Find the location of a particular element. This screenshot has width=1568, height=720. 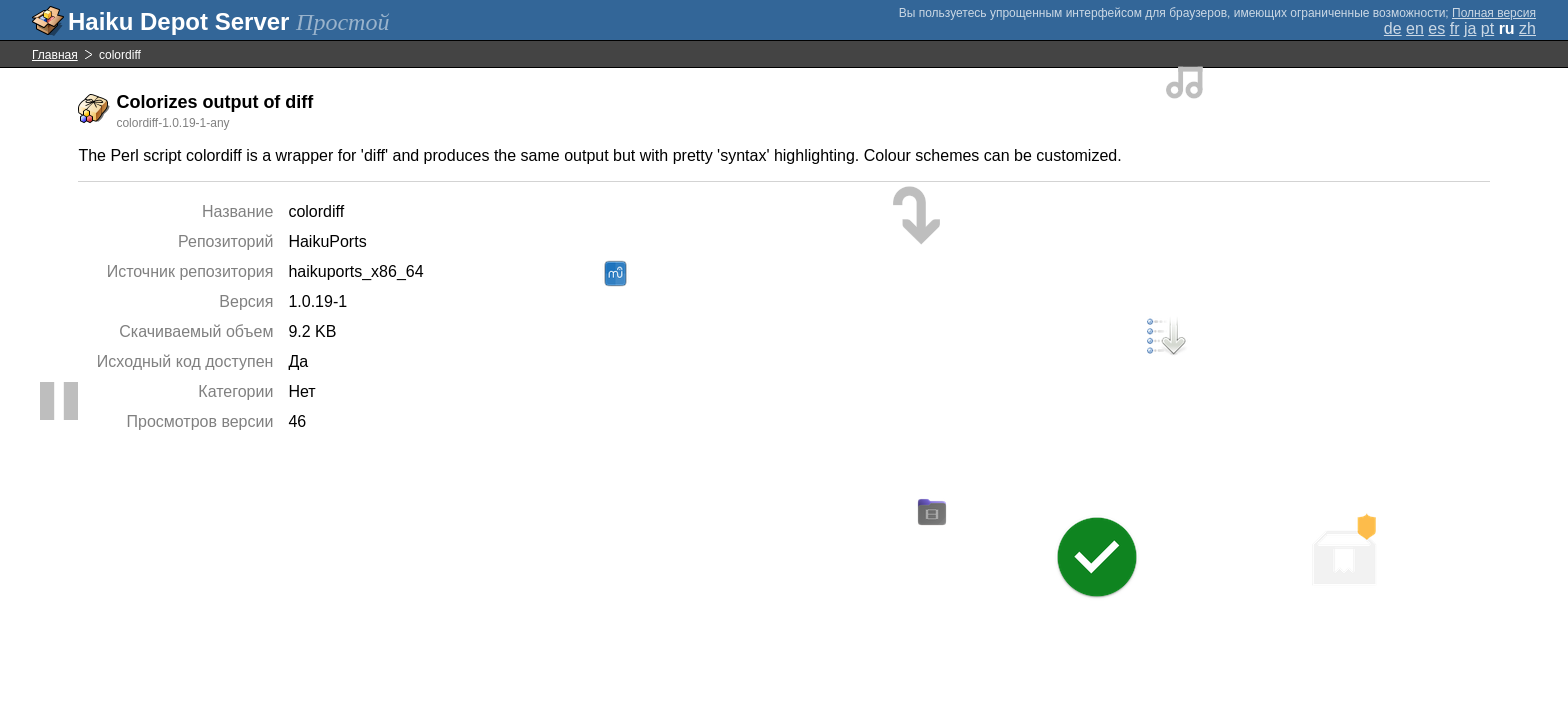

open your videos folder is located at coordinates (932, 512).